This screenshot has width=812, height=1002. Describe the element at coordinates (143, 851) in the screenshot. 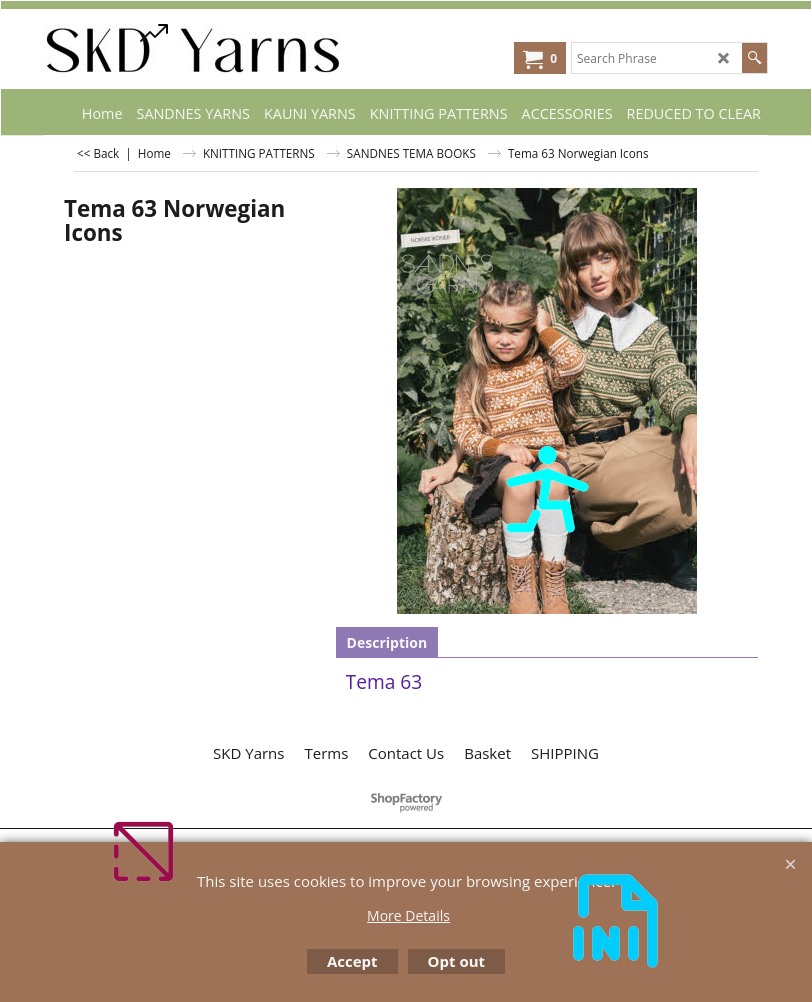

I see `invert current selection` at that location.